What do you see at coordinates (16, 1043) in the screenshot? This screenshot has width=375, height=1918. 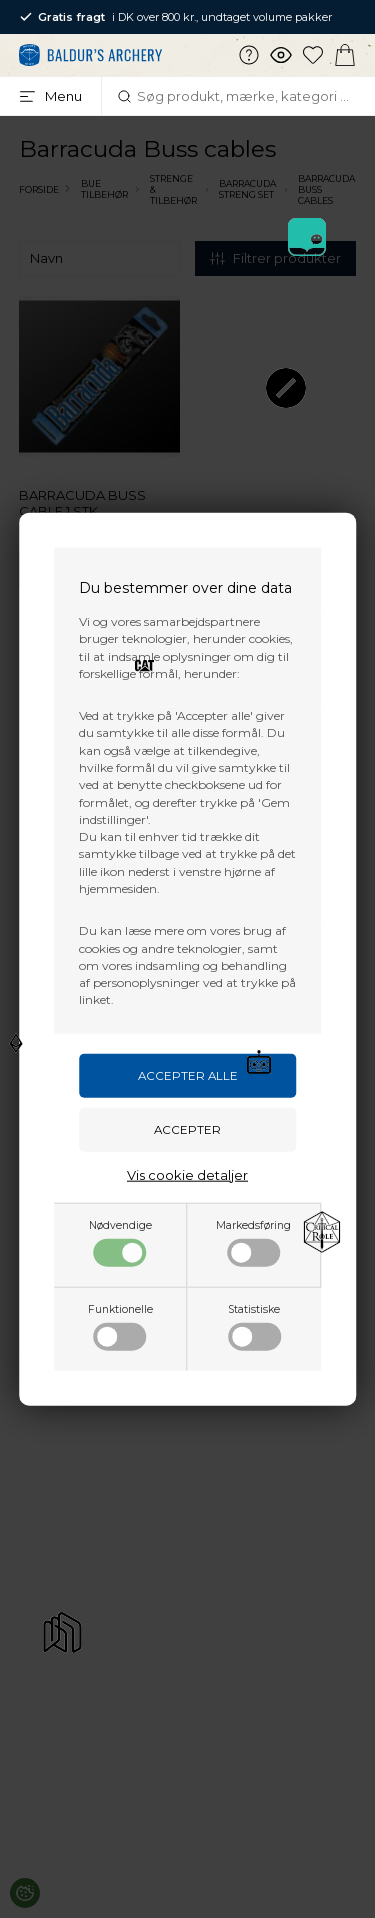 I see `view ethereum wallet balance` at bounding box center [16, 1043].